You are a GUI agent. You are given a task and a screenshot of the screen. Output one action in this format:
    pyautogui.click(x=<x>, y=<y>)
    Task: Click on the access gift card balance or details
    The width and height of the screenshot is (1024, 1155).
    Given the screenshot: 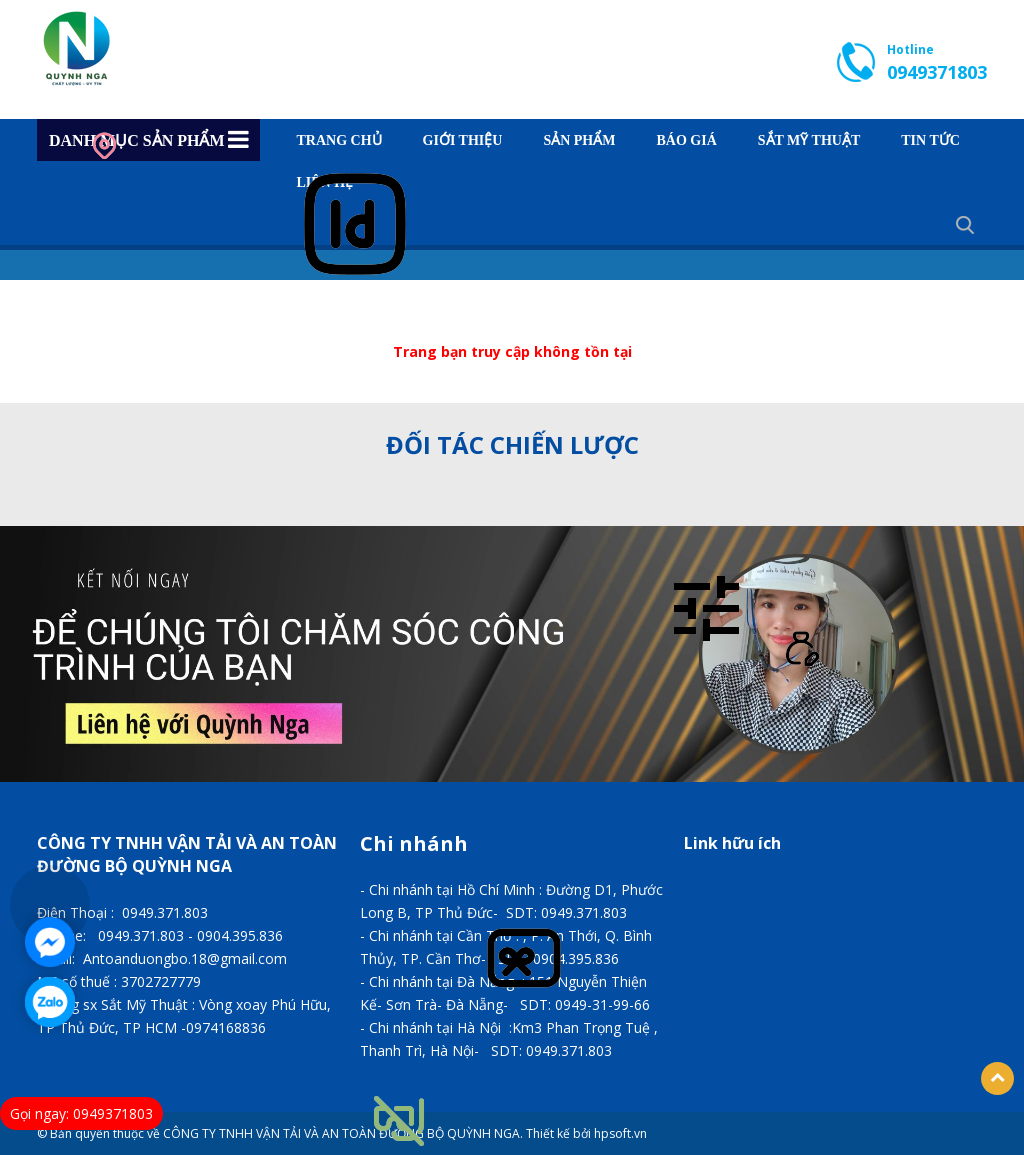 What is the action you would take?
    pyautogui.click(x=524, y=958)
    